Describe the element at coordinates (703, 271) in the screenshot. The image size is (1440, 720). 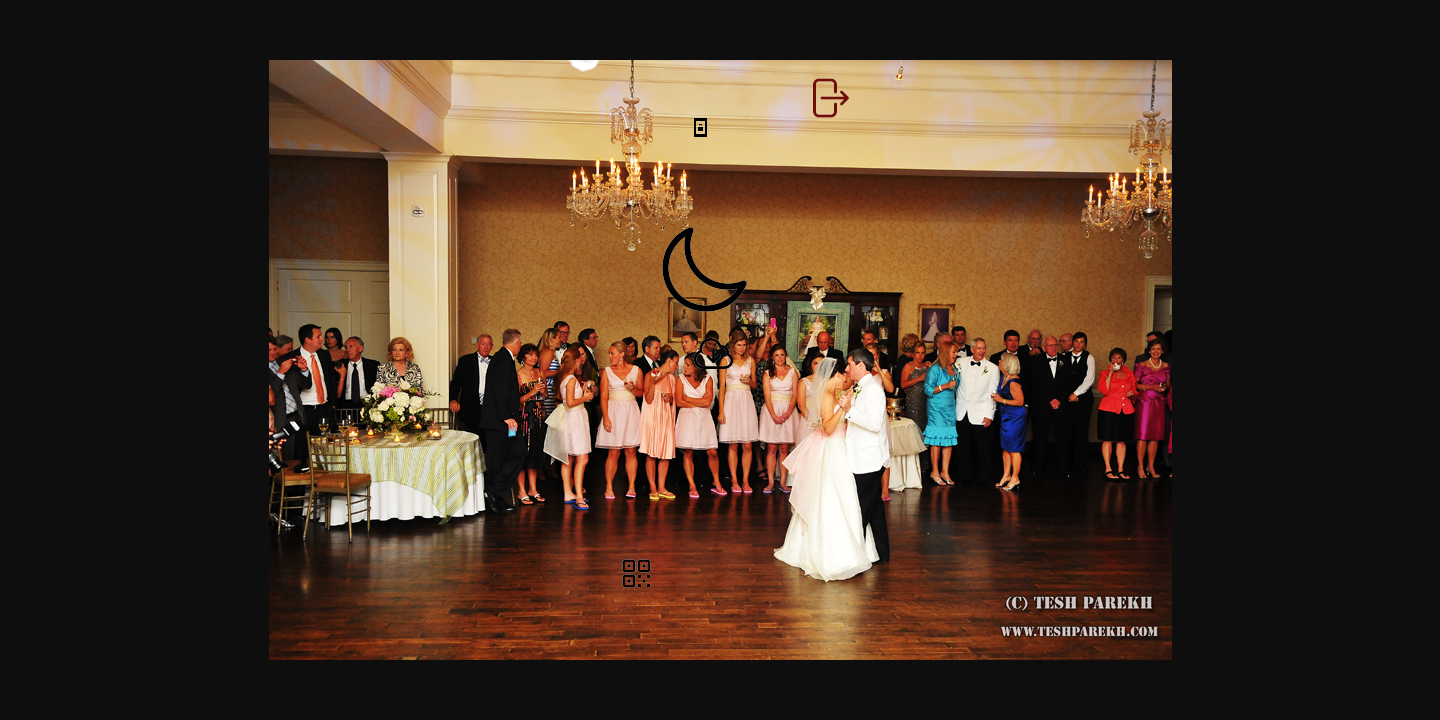
I see `switch to dark mode` at that location.